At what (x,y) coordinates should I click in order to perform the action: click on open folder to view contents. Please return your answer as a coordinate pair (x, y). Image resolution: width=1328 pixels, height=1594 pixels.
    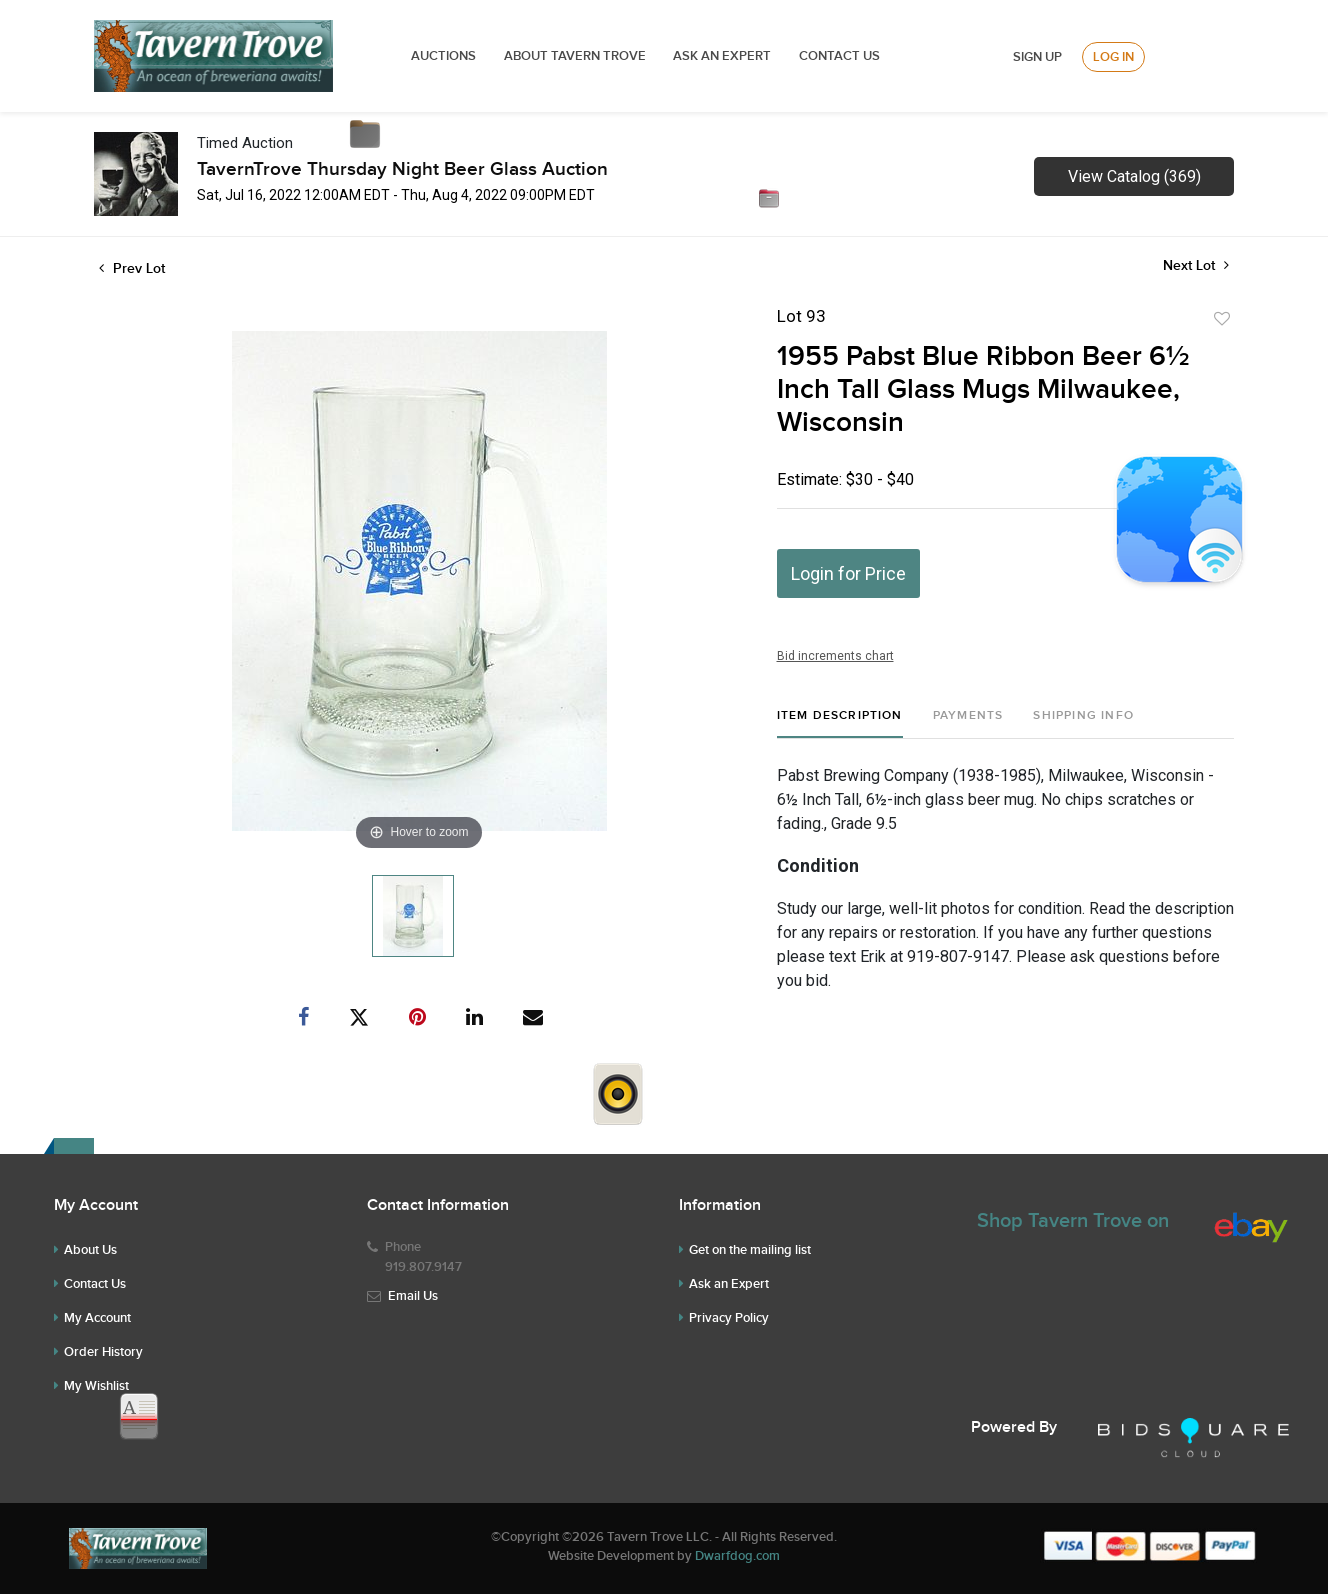
    Looking at the image, I should click on (365, 134).